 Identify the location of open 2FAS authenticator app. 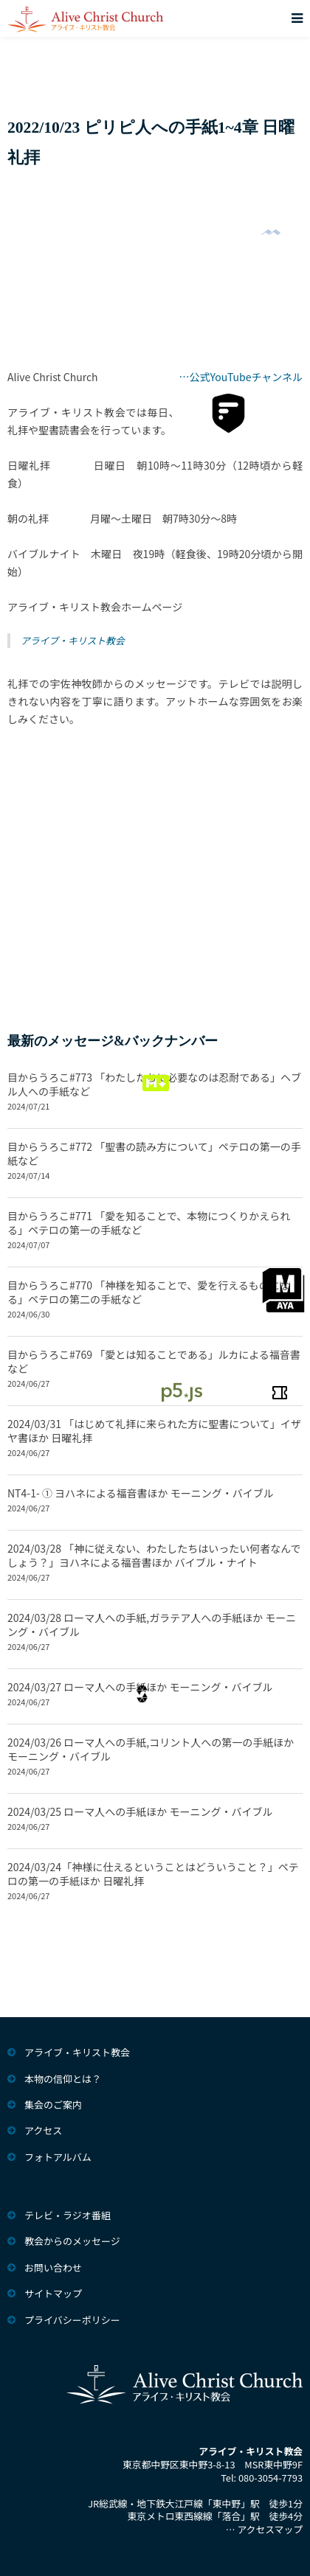
(228, 413).